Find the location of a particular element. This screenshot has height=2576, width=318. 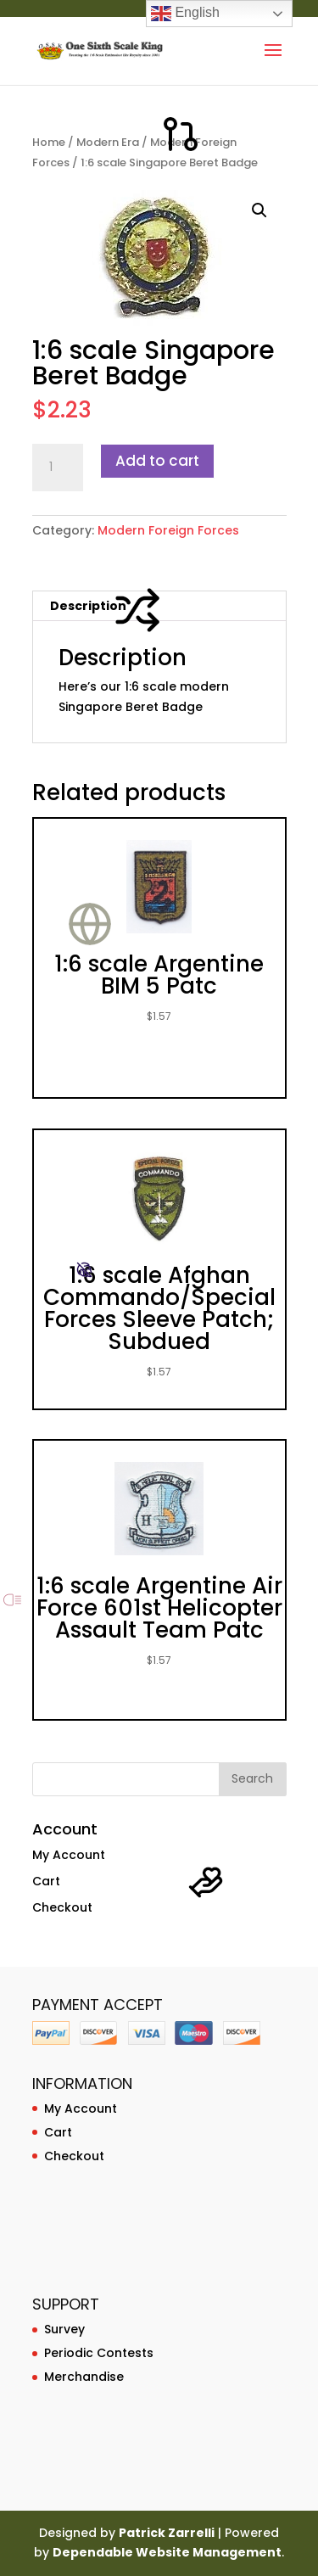

donate or give support is located at coordinates (205, 1882).